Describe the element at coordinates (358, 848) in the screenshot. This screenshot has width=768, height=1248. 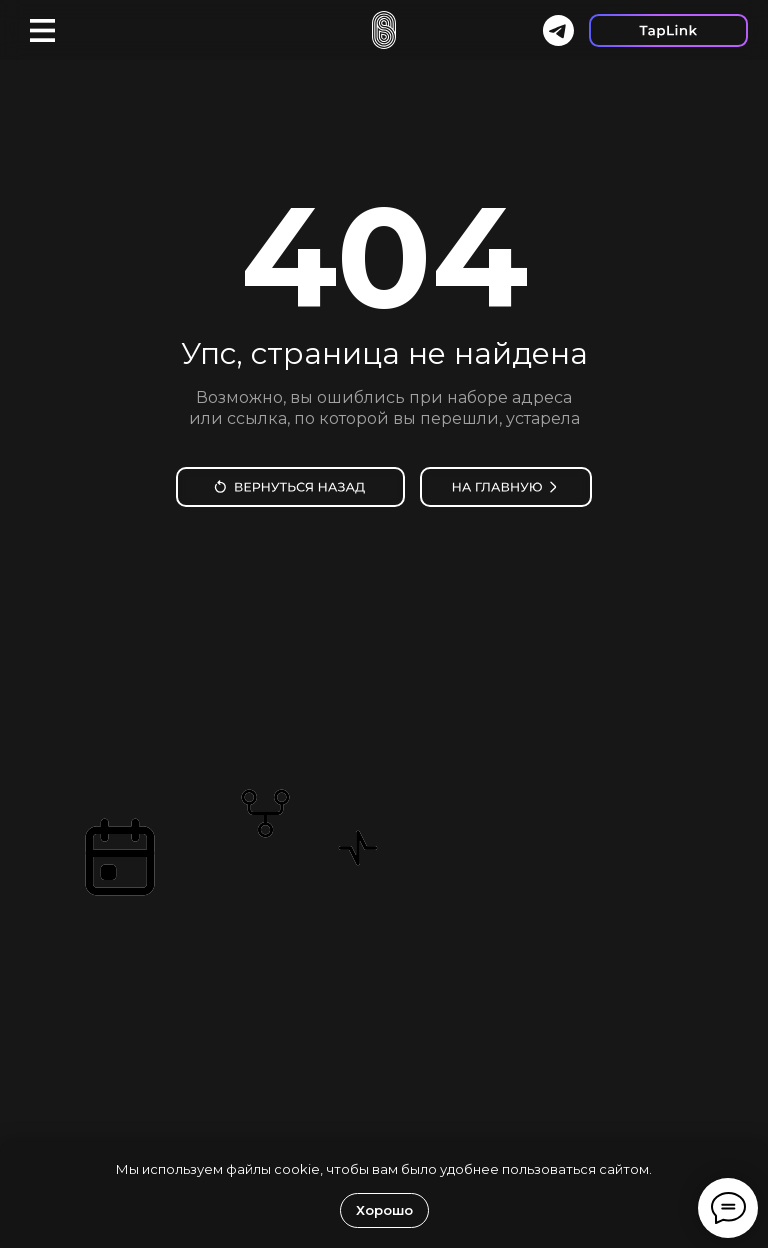
I see `adjust sawtooth wave settings in audio editor` at that location.